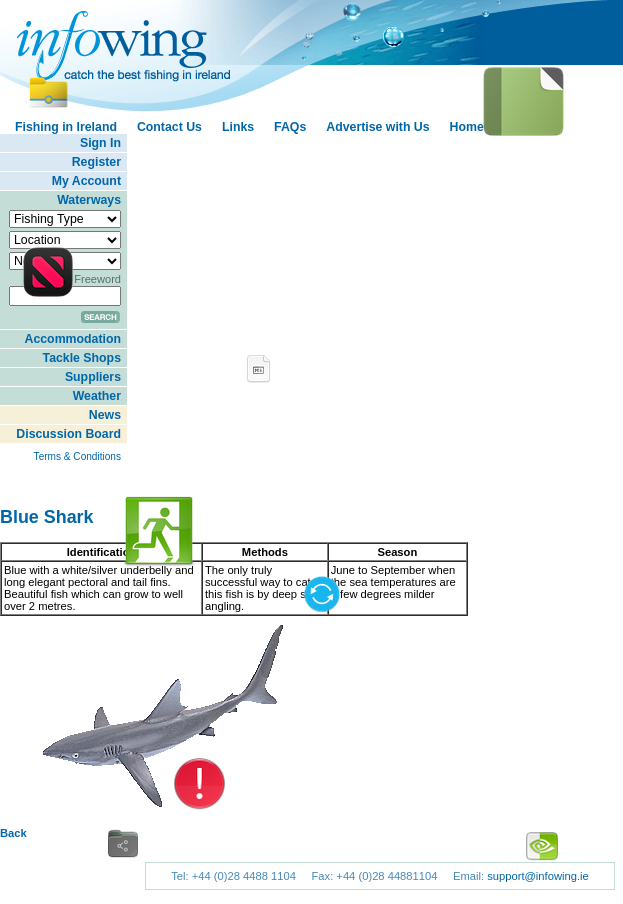  What do you see at coordinates (523, 98) in the screenshot?
I see `change desktop wallpaper settings` at bounding box center [523, 98].